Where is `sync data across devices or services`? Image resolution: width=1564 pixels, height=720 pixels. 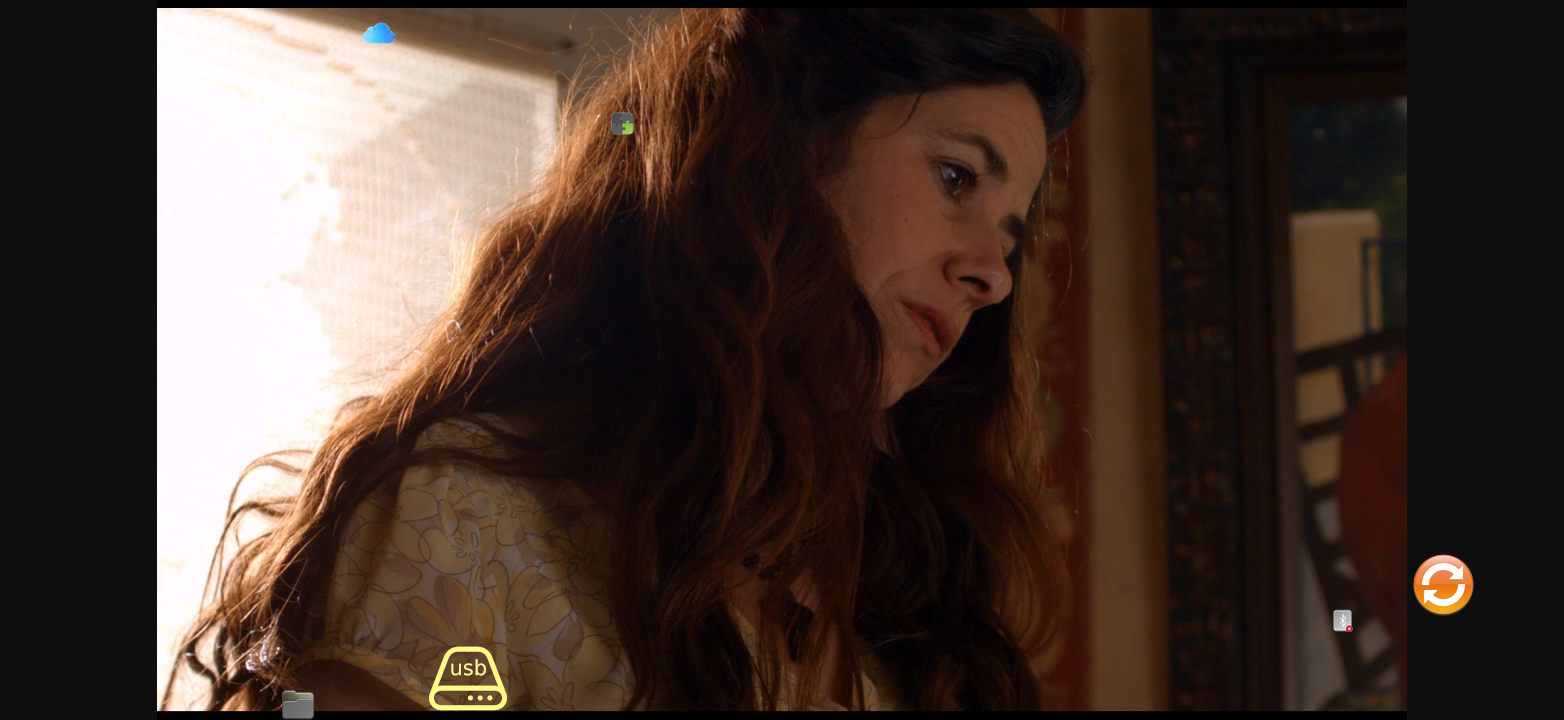
sync data across devices or services is located at coordinates (1443, 584).